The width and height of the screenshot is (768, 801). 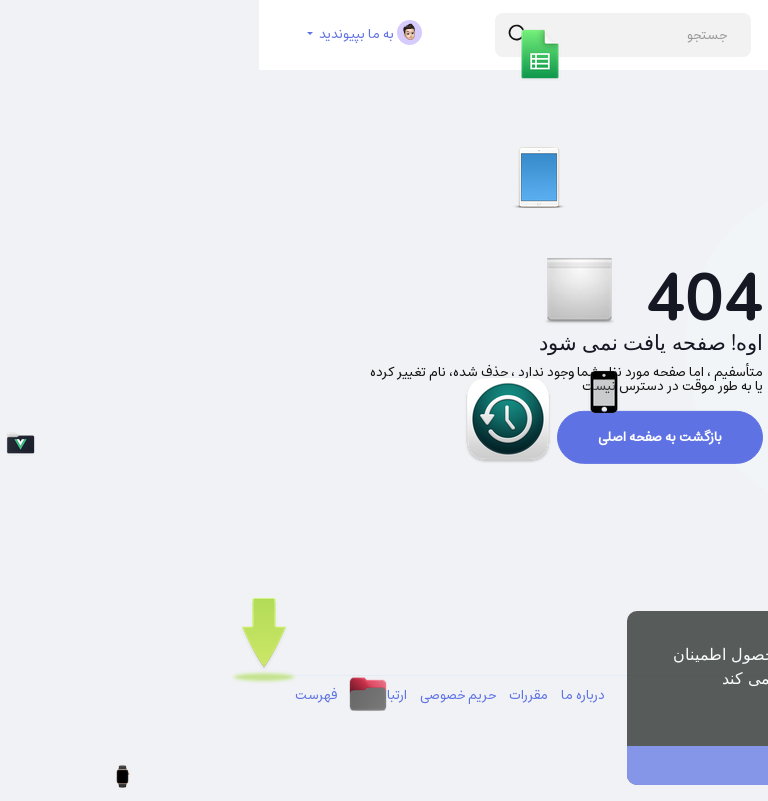 What do you see at coordinates (604, 392) in the screenshot?
I see `iPod Touch device in sidebar navigation` at bounding box center [604, 392].